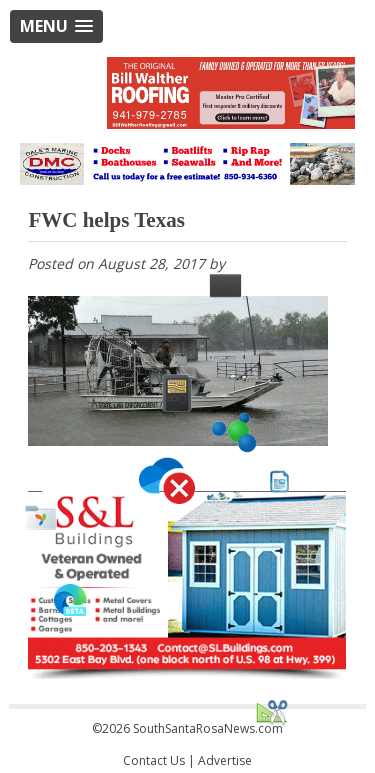 The height and width of the screenshot is (773, 375). Describe the element at coordinates (177, 393) in the screenshot. I see `access flash memory or SD card storage` at that location.